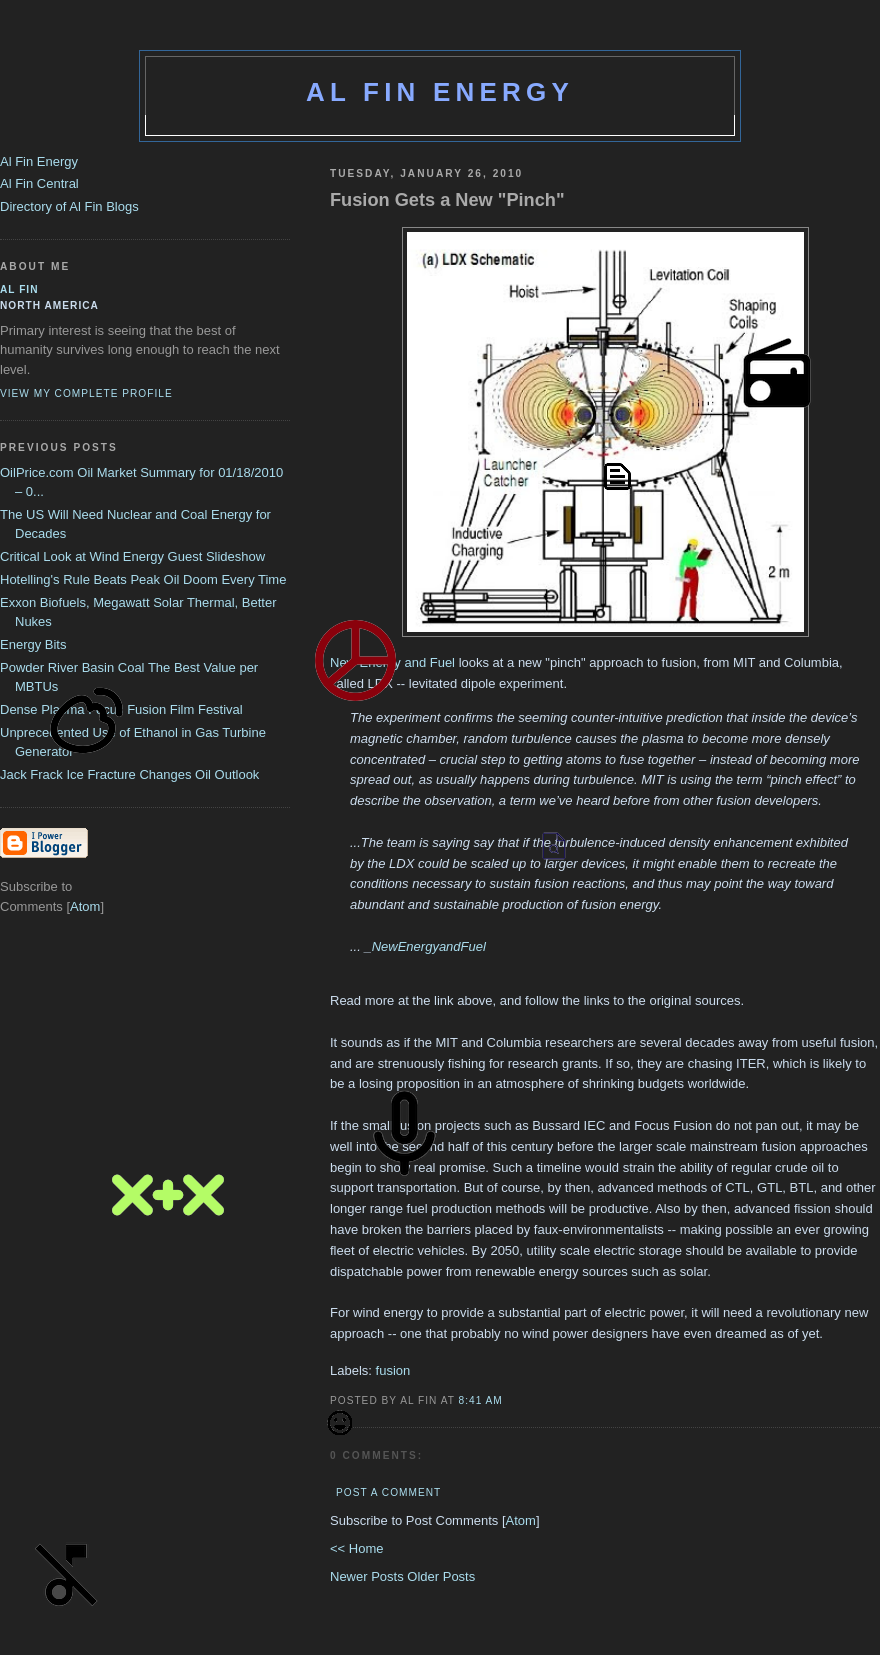  I want to click on view pie chart analytics, so click(355, 660).